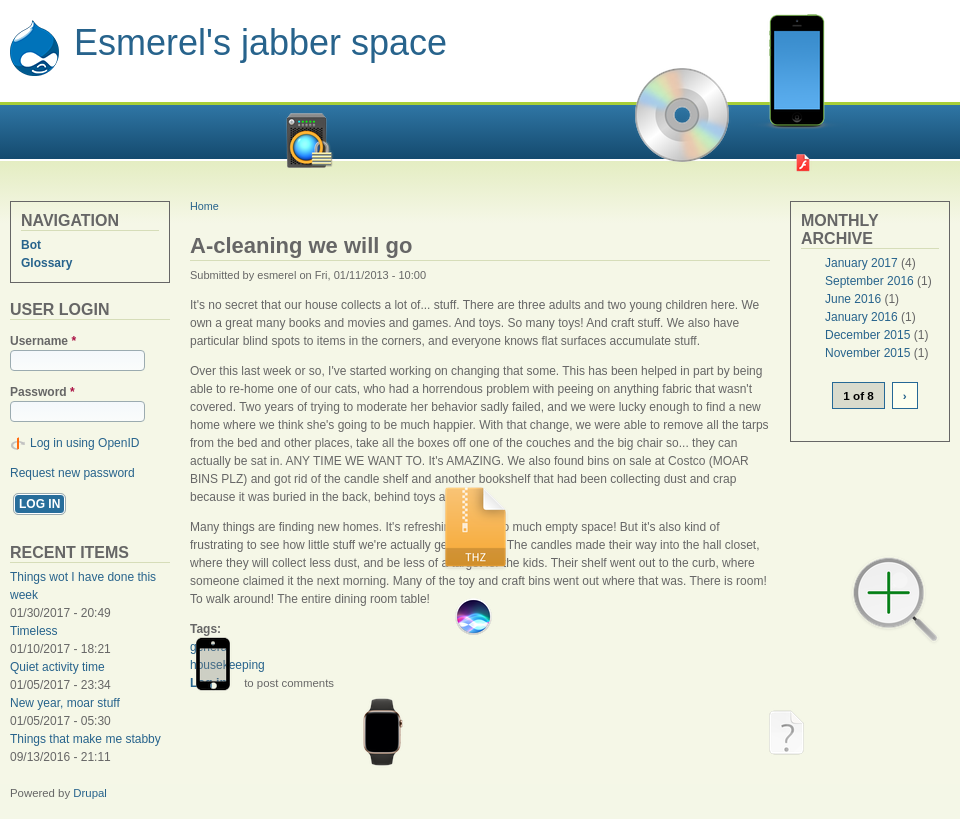  I want to click on iPod Touch device in sidebar navigation, so click(213, 664).